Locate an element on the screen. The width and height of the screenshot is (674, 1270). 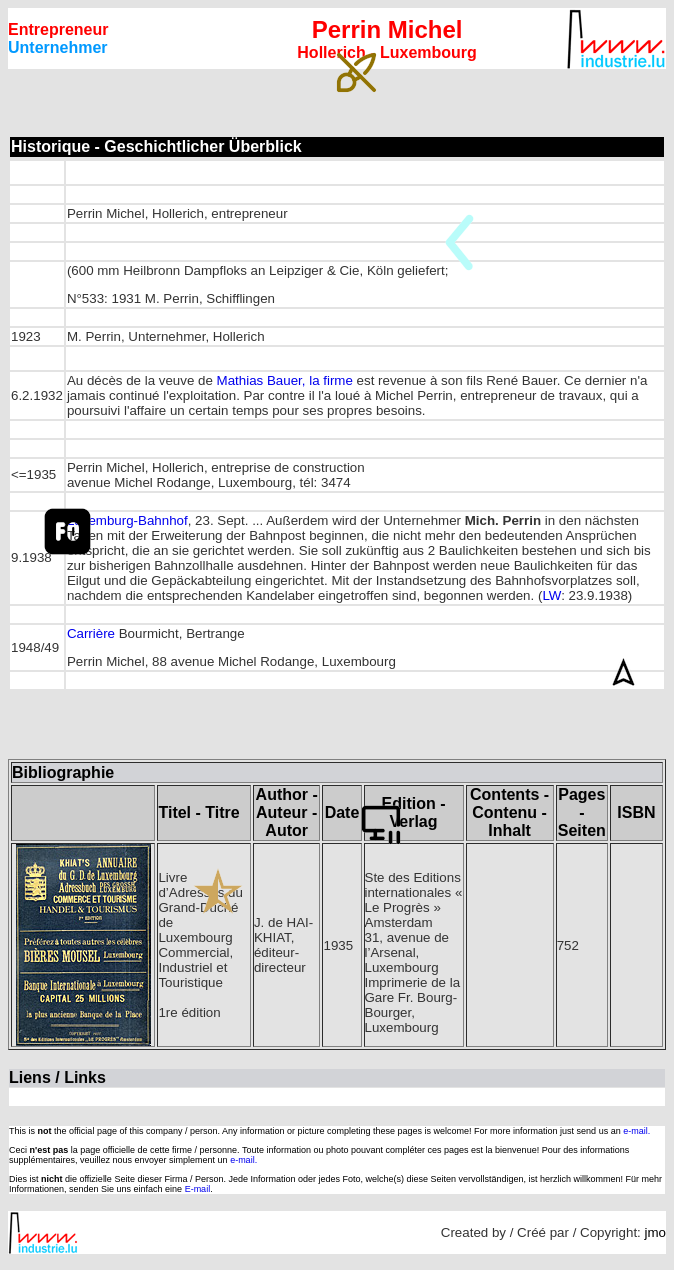
indicates a partial or half rating is located at coordinates (218, 891).